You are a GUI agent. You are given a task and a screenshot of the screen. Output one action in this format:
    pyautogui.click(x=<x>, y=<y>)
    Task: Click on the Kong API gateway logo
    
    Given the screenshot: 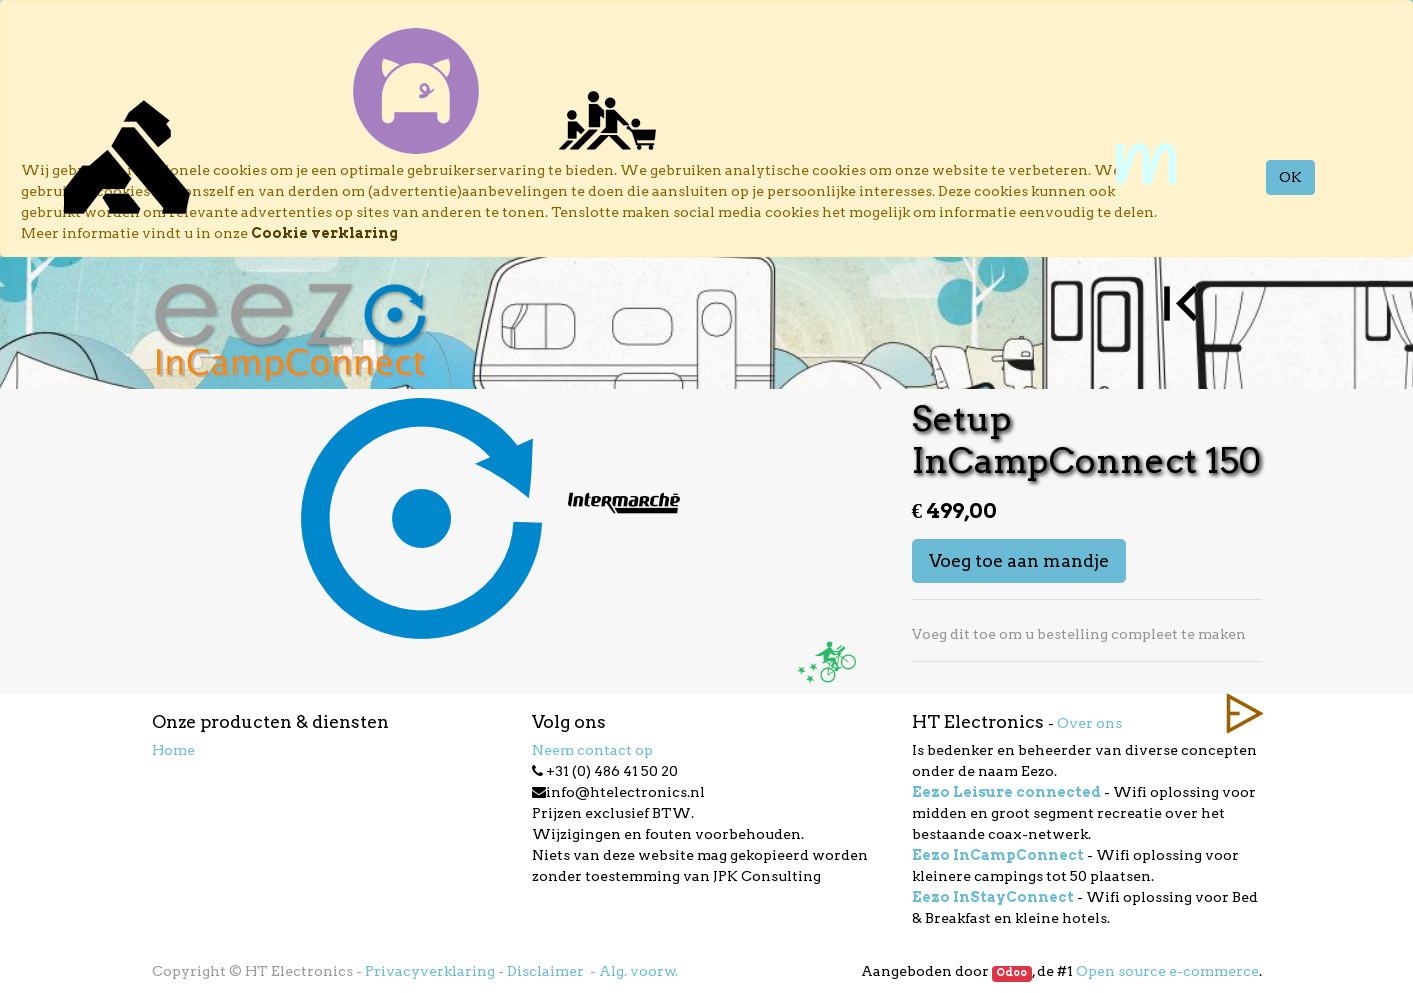 What is the action you would take?
    pyautogui.click(x=127, y=157)
    